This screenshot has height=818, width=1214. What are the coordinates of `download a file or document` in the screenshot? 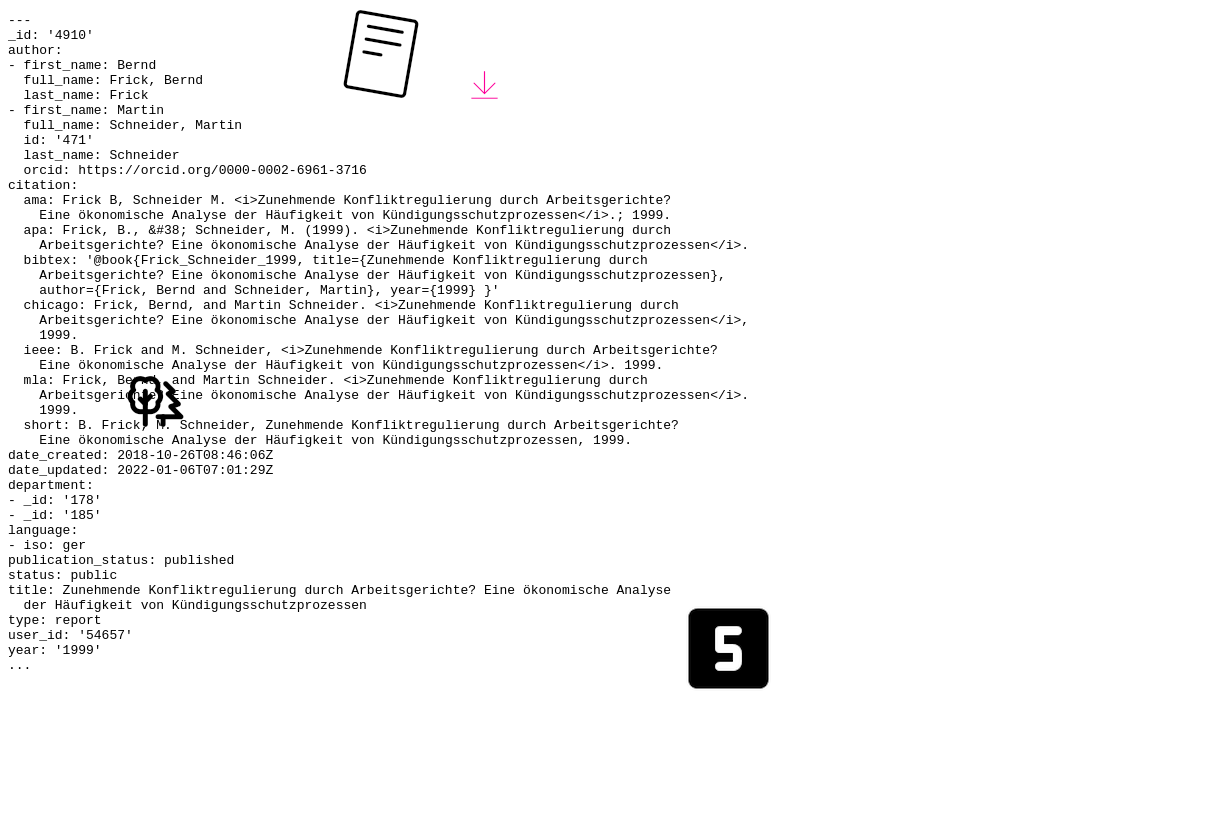 It's located at (484, 85).